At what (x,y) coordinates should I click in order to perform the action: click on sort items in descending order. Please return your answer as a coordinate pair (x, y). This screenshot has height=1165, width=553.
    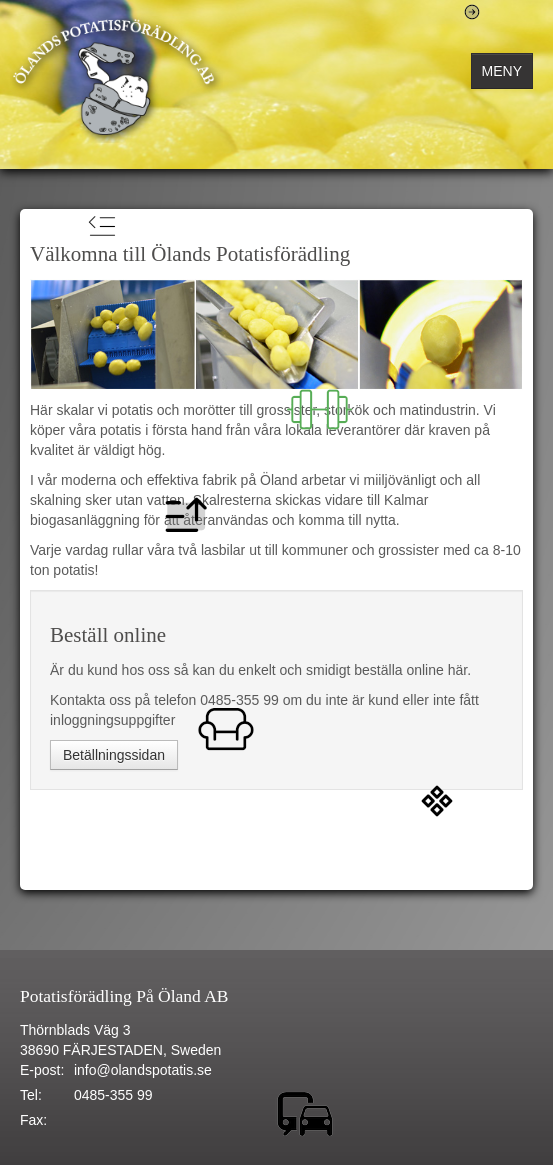
    Looking at the image, I should click on (184, 516).